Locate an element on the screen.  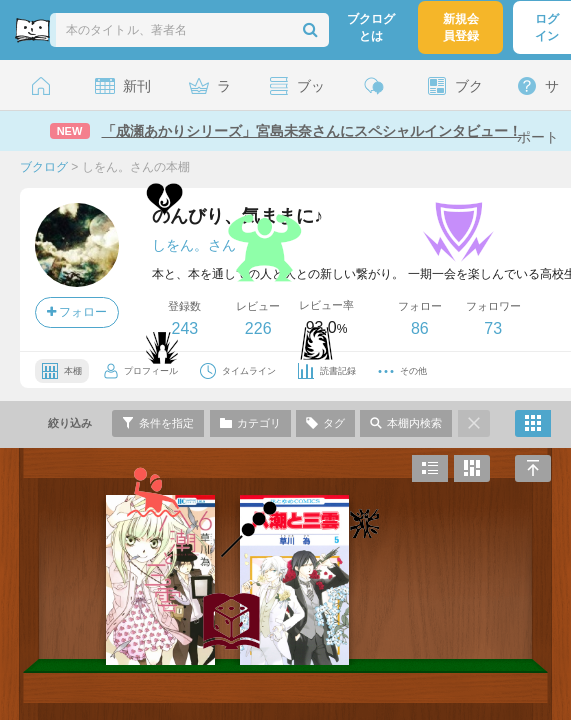
donate blood or health resource is located at coordinates (164, 198).